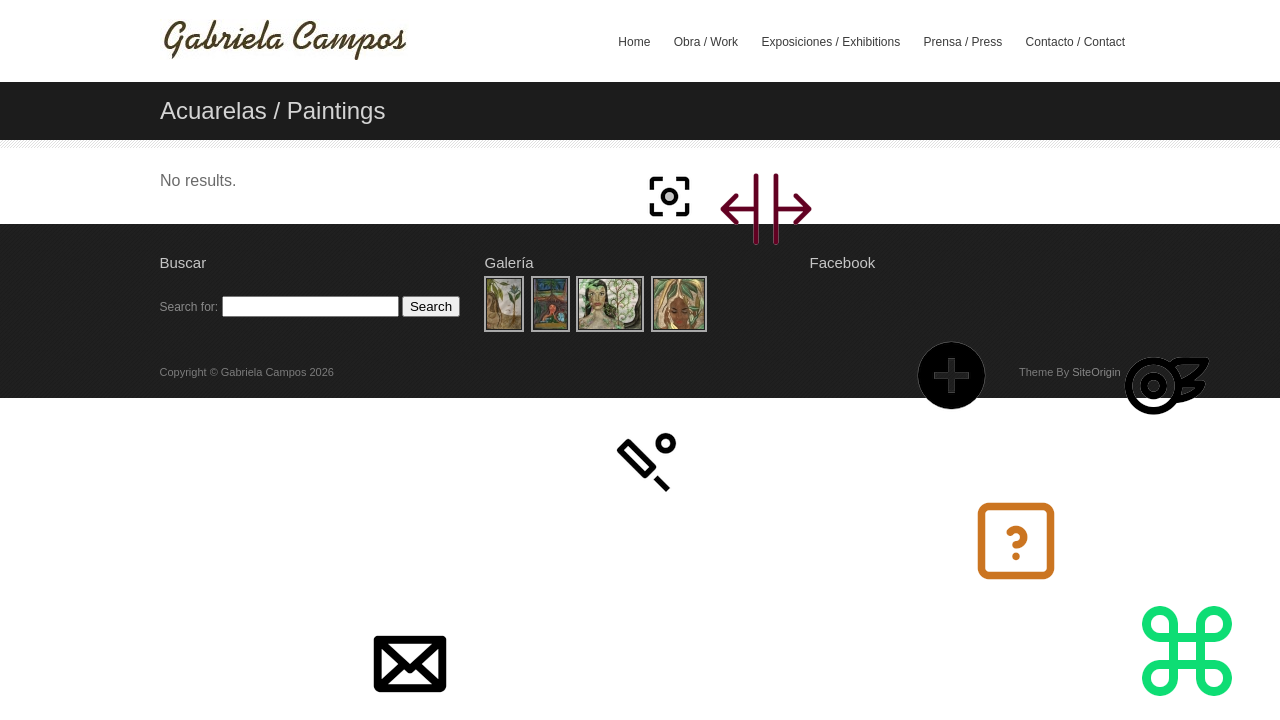 This screenshot has width=1280, height=720. I want to click on open your inbox, so click(410, 664).